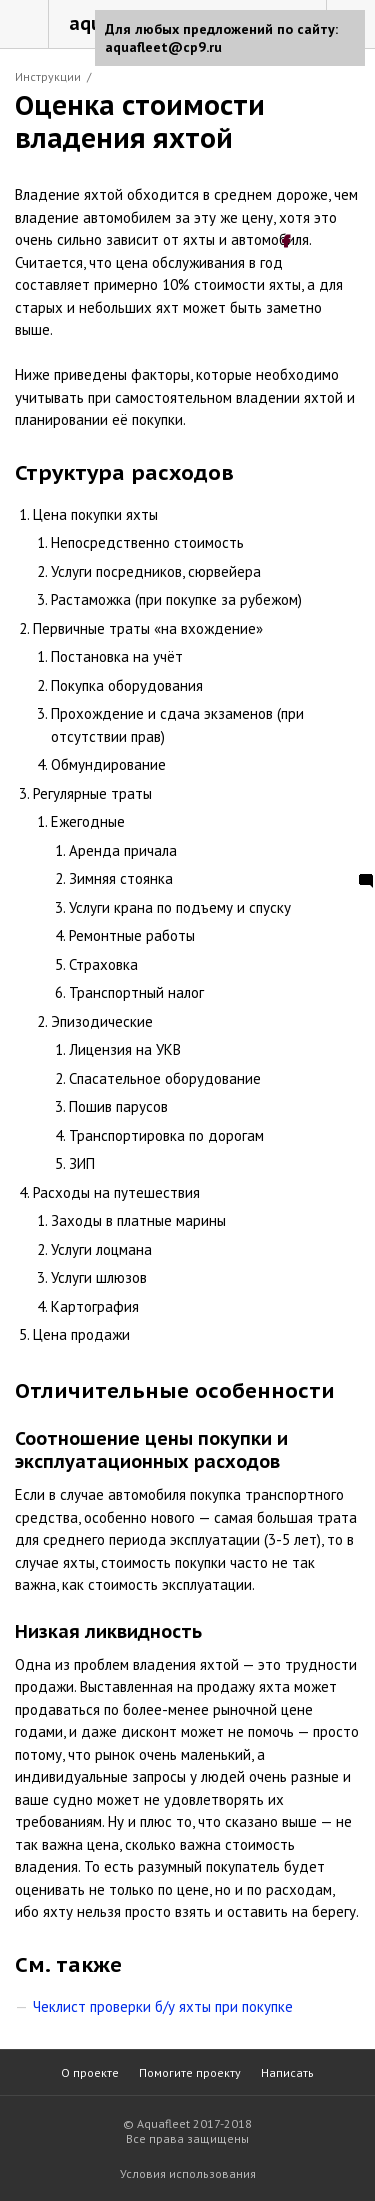 Image resolution: width=375 pixels, height=2201 pixels. I want to click on open comments section, so click(366, 881).